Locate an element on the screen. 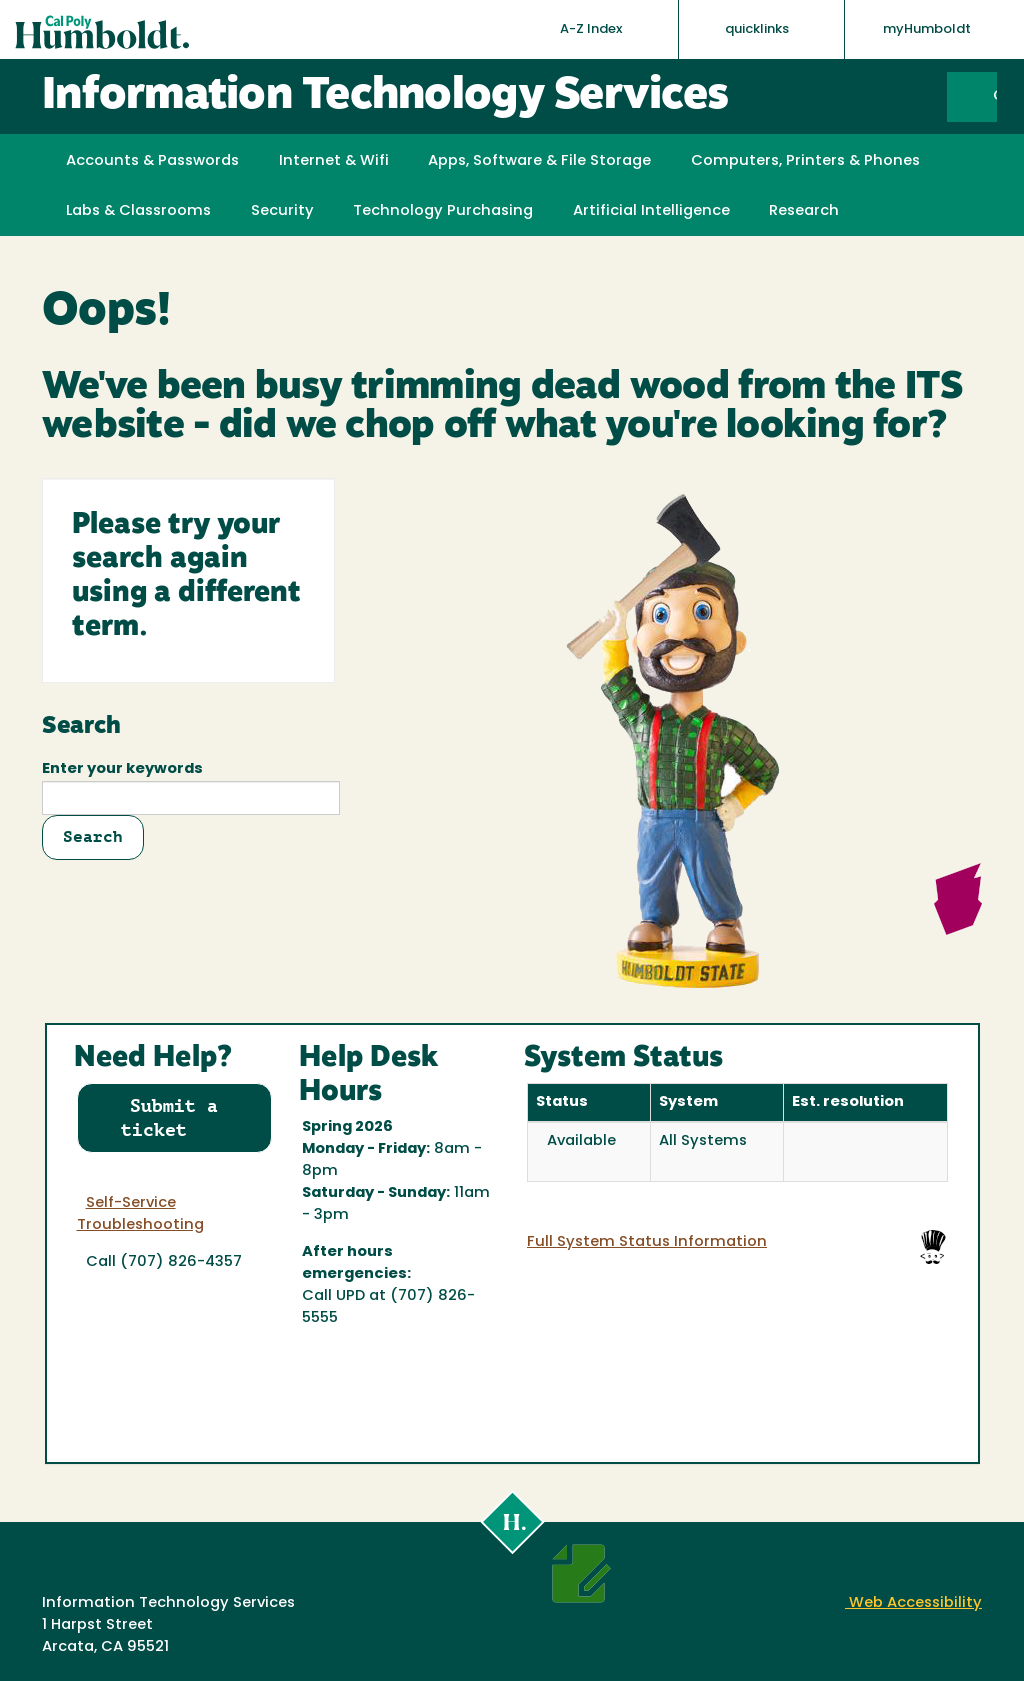 This screenshot has height=1681, width=1024. visit codechef competitive programming platform is located at coordinates (933, 1247).